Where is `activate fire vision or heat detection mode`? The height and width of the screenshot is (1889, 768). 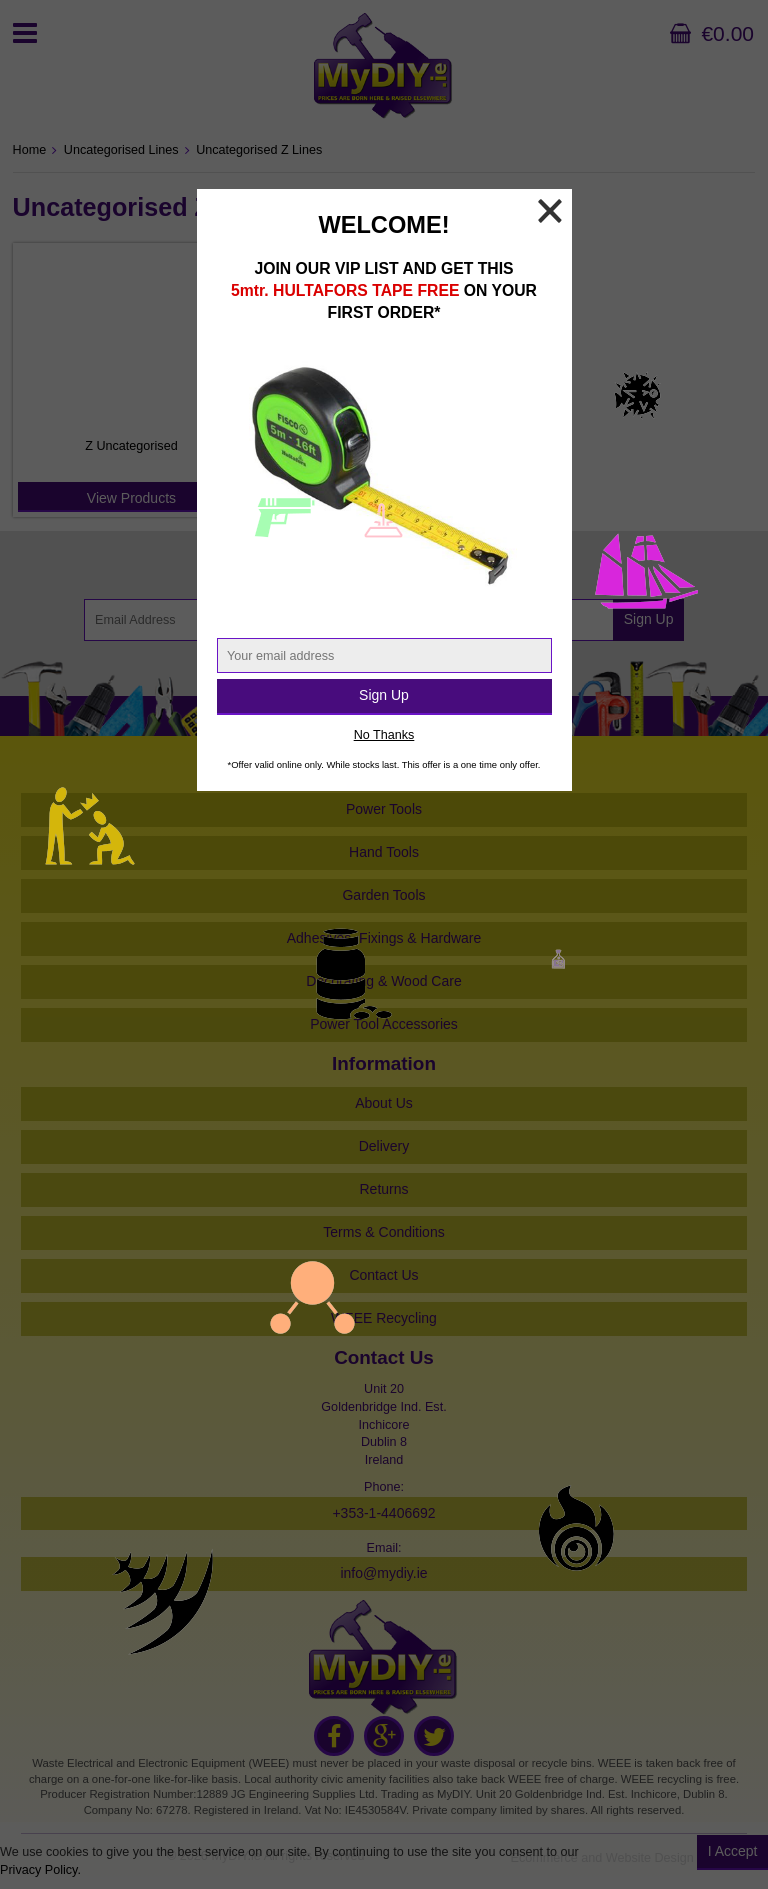 activate fire vision or heat detection mode is located at coordinates (575, 1528).